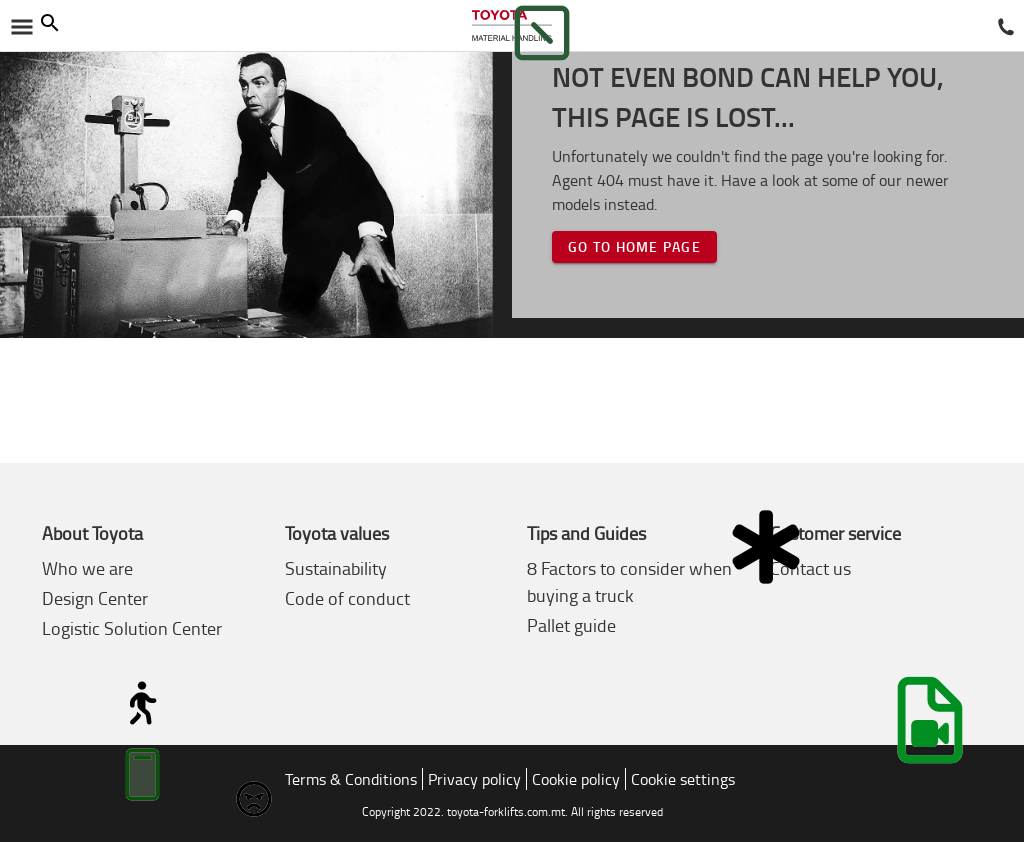 This screenshot has width=1024, height=842. What do you see at coordinates (542, 33) in the screenshot?
I see `indicates a blocked or forbidden action` at bounding box center [542, 33].